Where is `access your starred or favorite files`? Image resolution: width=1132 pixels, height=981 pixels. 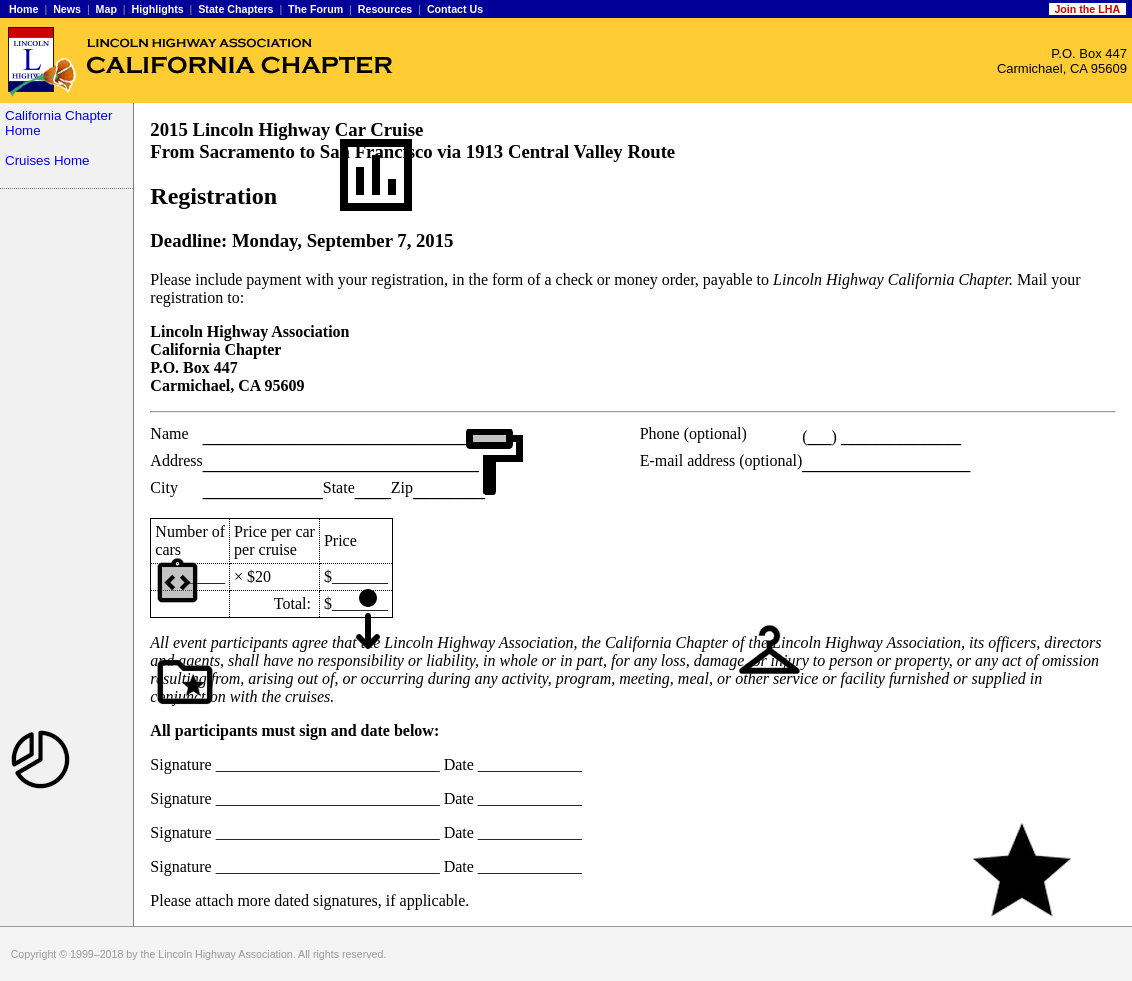 access your starred or favorite files is located at coordinates (185, 682).